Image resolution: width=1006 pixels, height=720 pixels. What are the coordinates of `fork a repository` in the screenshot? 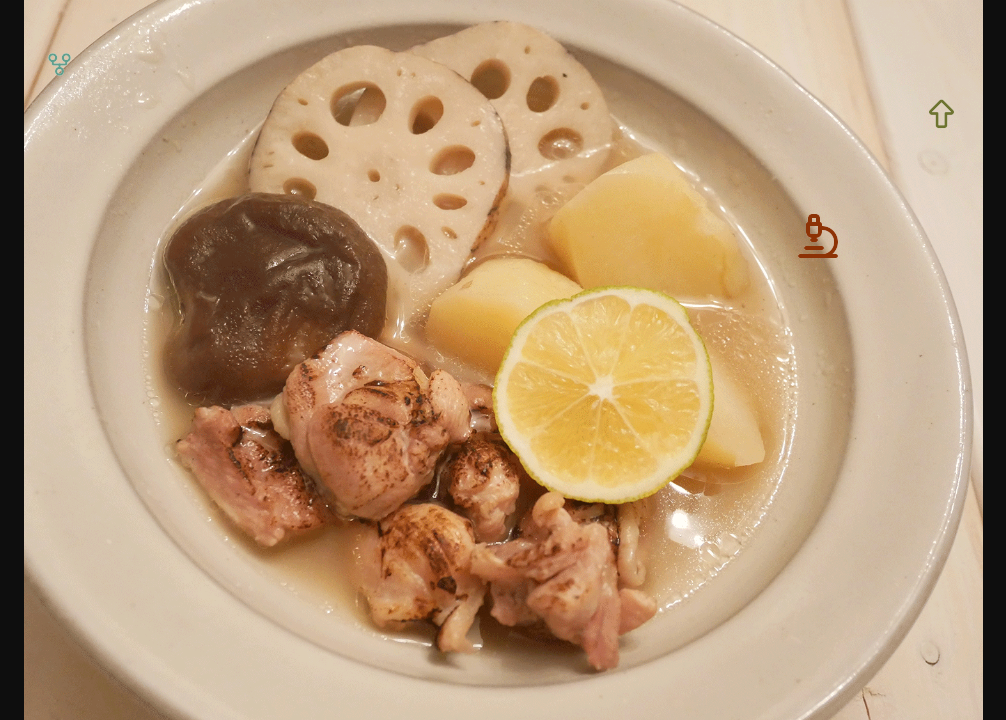 It's located at (59, 64).